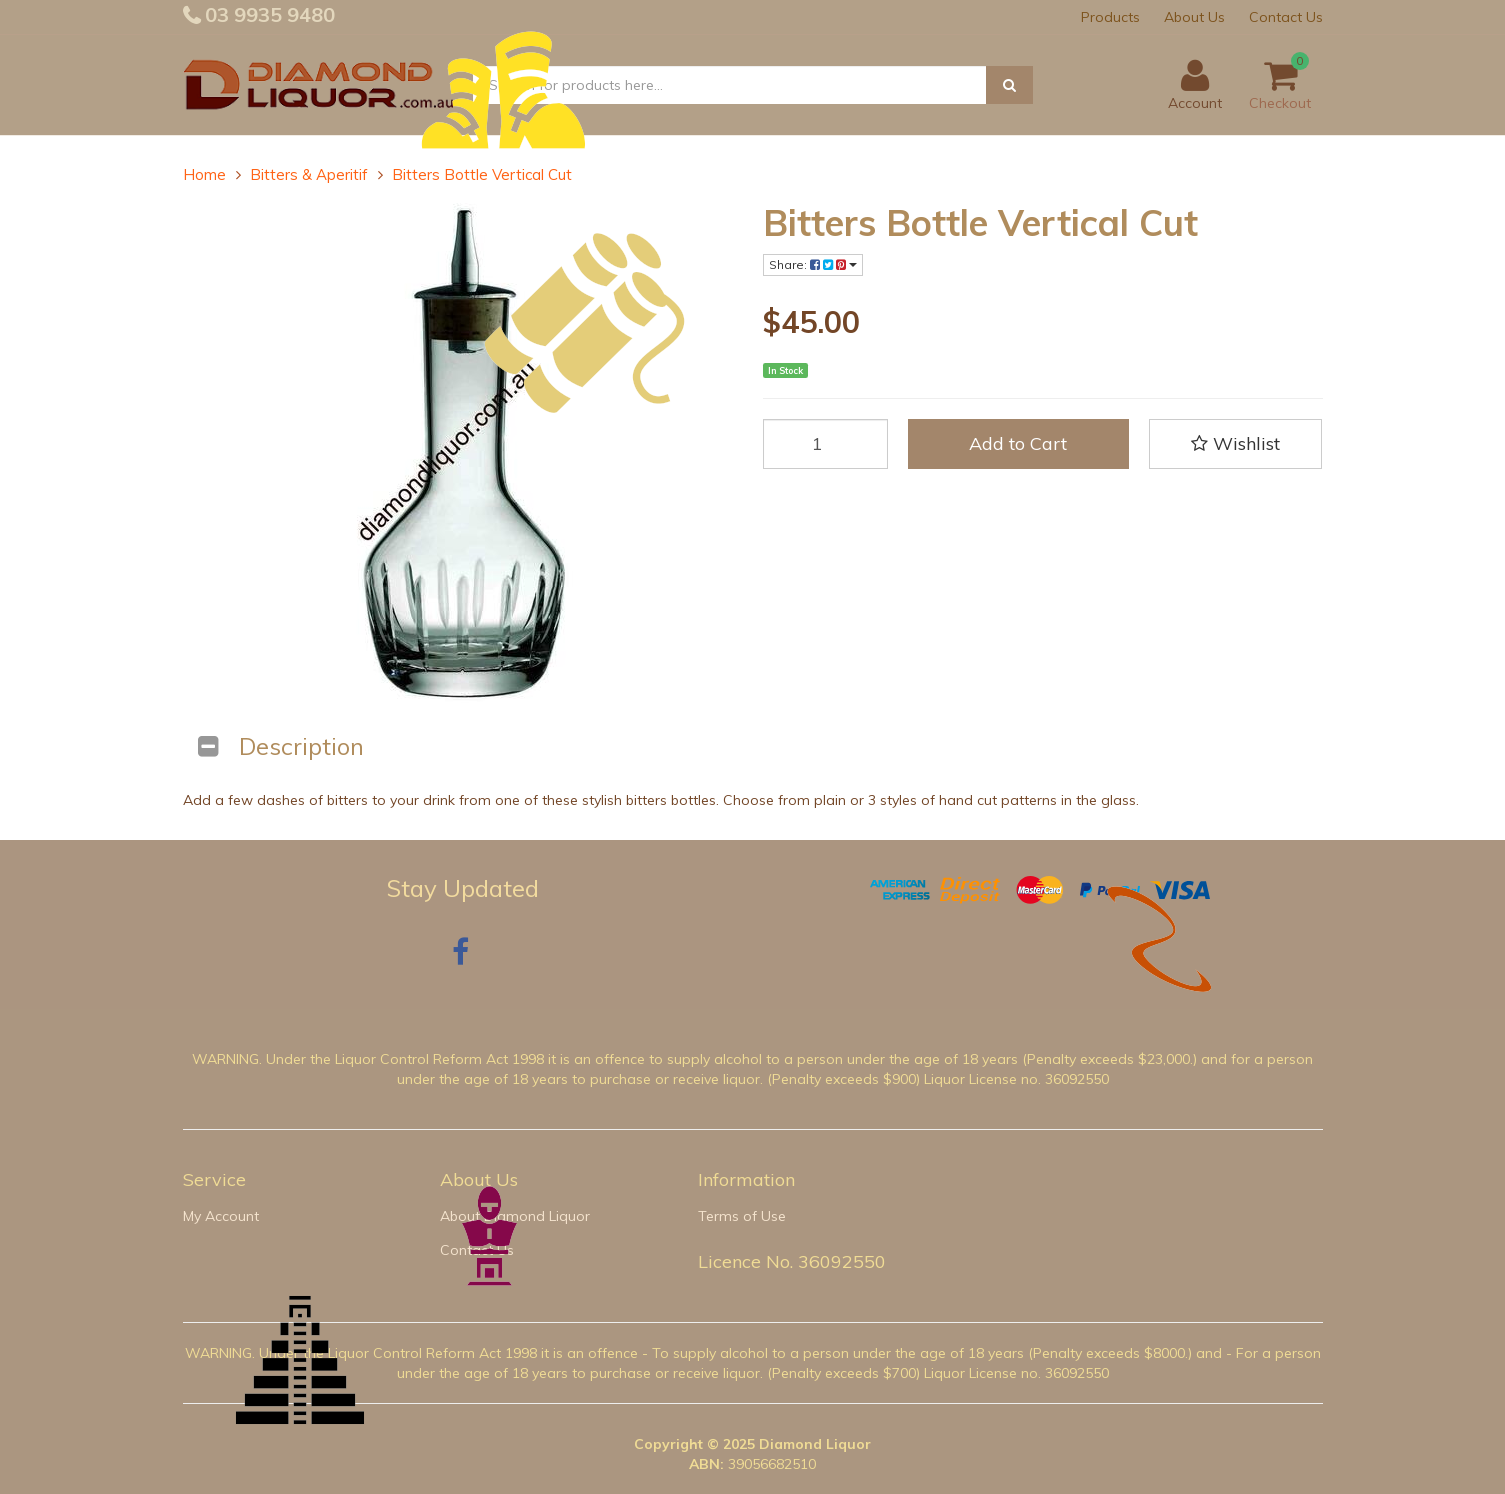 This screenshot has height=1494, width=1505. What do you see at coordinates (300, 1360) in the screenshot?
I see `explore ancient civilizations or history content` at bounding box center [300, 1360].